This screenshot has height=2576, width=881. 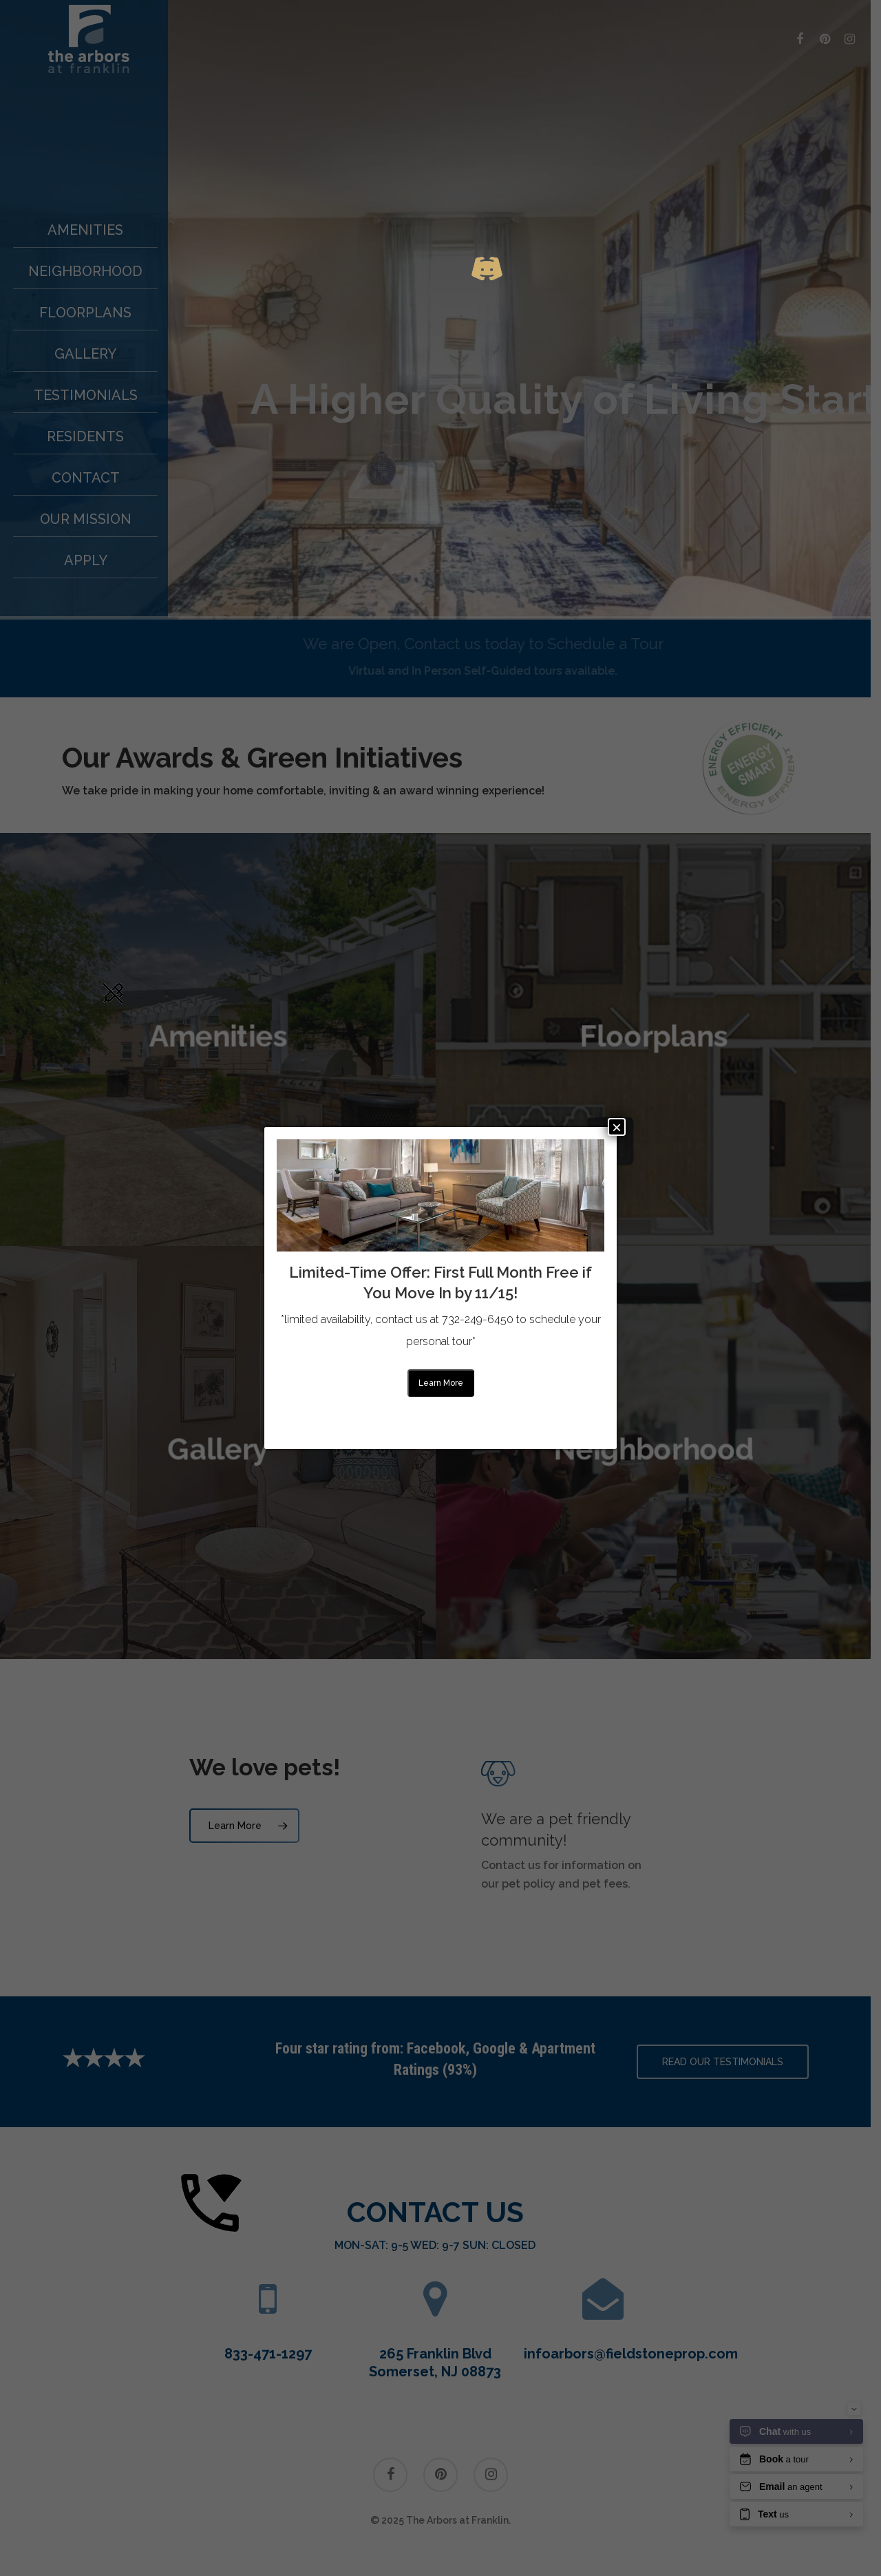 What do you see at coordinates (210, 2203) in the screenshot?
I see `enable wifi calling feature` at bounding box center [210, 2203].